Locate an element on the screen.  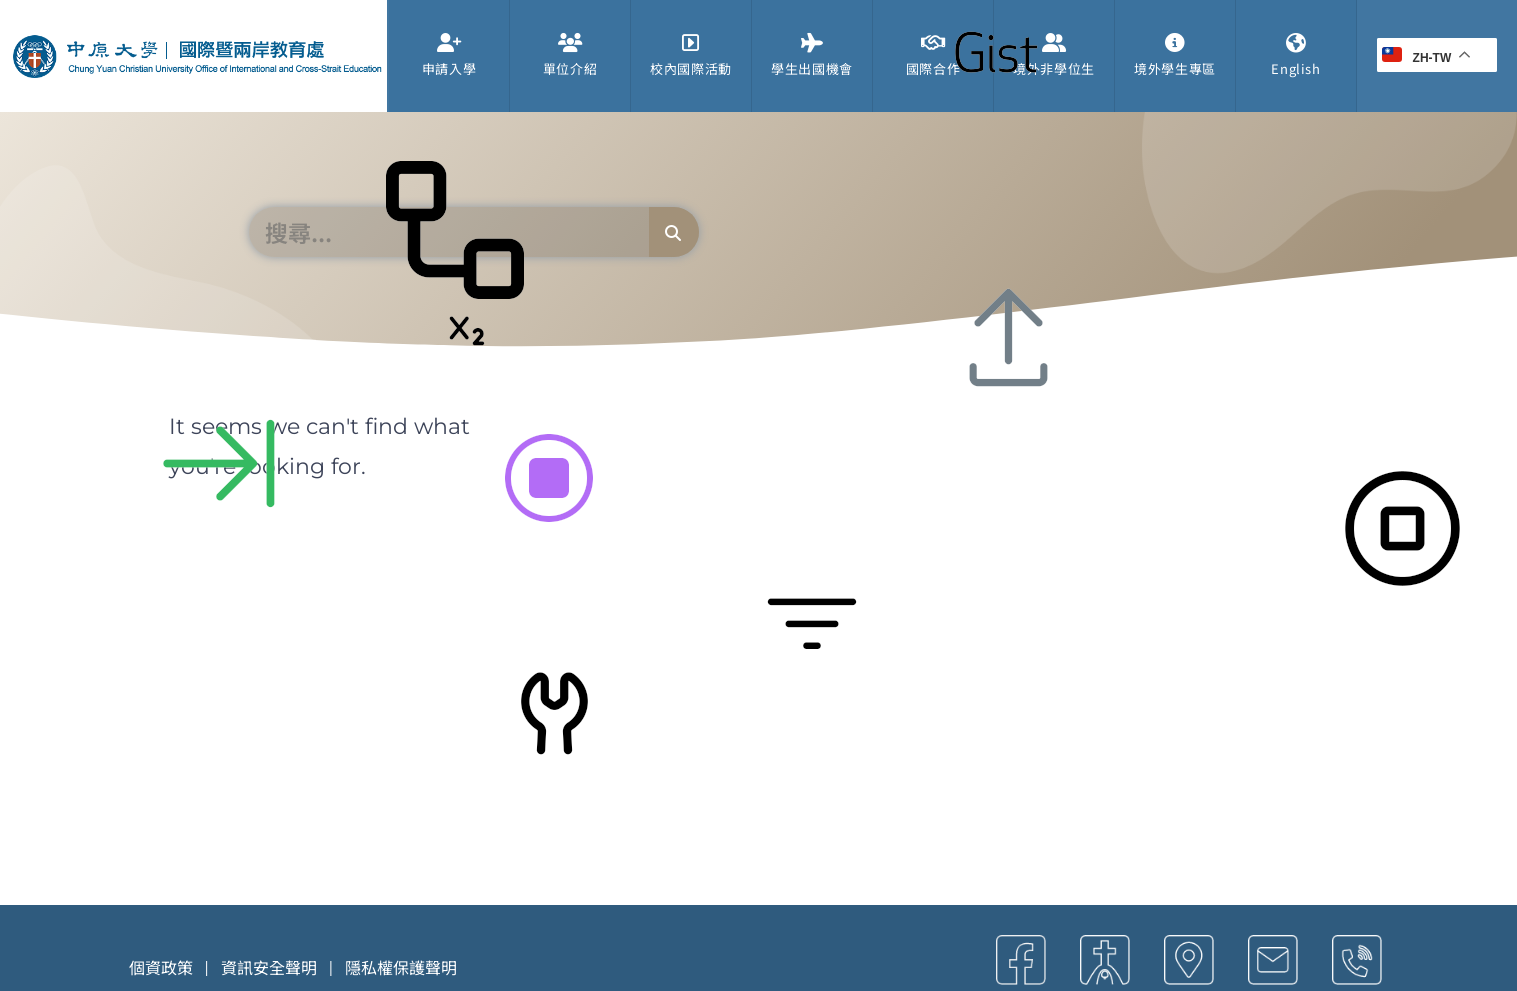
open github gist to share code snippets is located at coordinates (997, 52).